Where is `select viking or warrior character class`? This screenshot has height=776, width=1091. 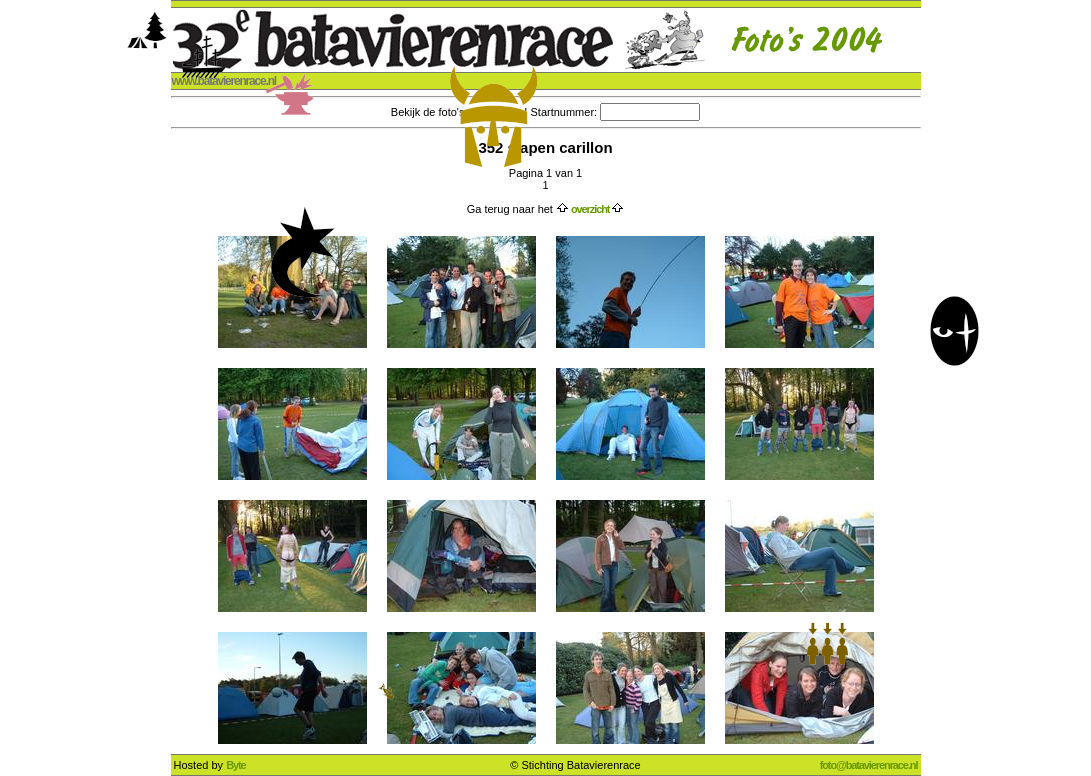 select viking or warrior character class is located at coordinates (494, 116).